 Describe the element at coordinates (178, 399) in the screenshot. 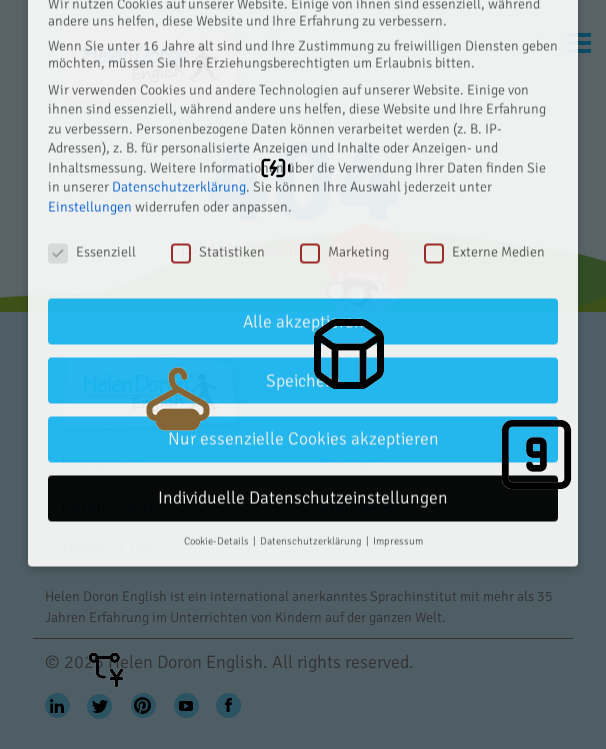

I see `browse clothing or wardrobe items` at that location.